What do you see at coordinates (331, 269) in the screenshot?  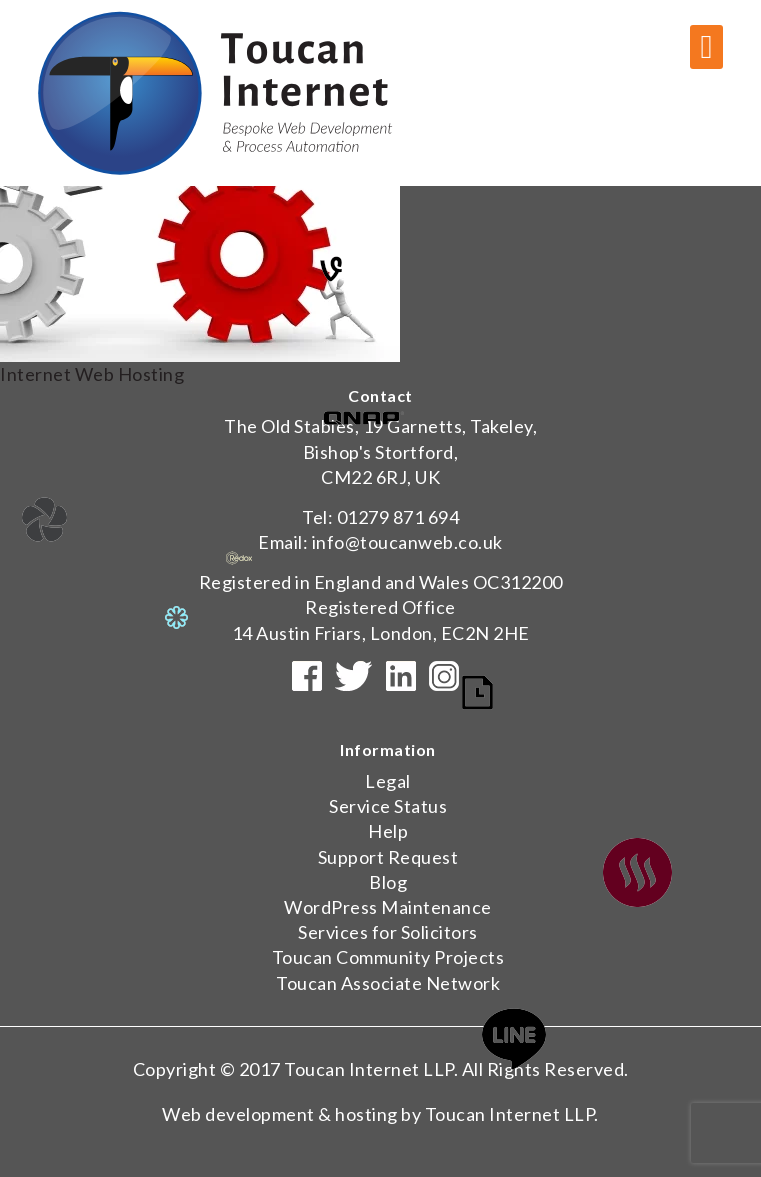 I see `vine app logo` at bounding box center [331, 269].